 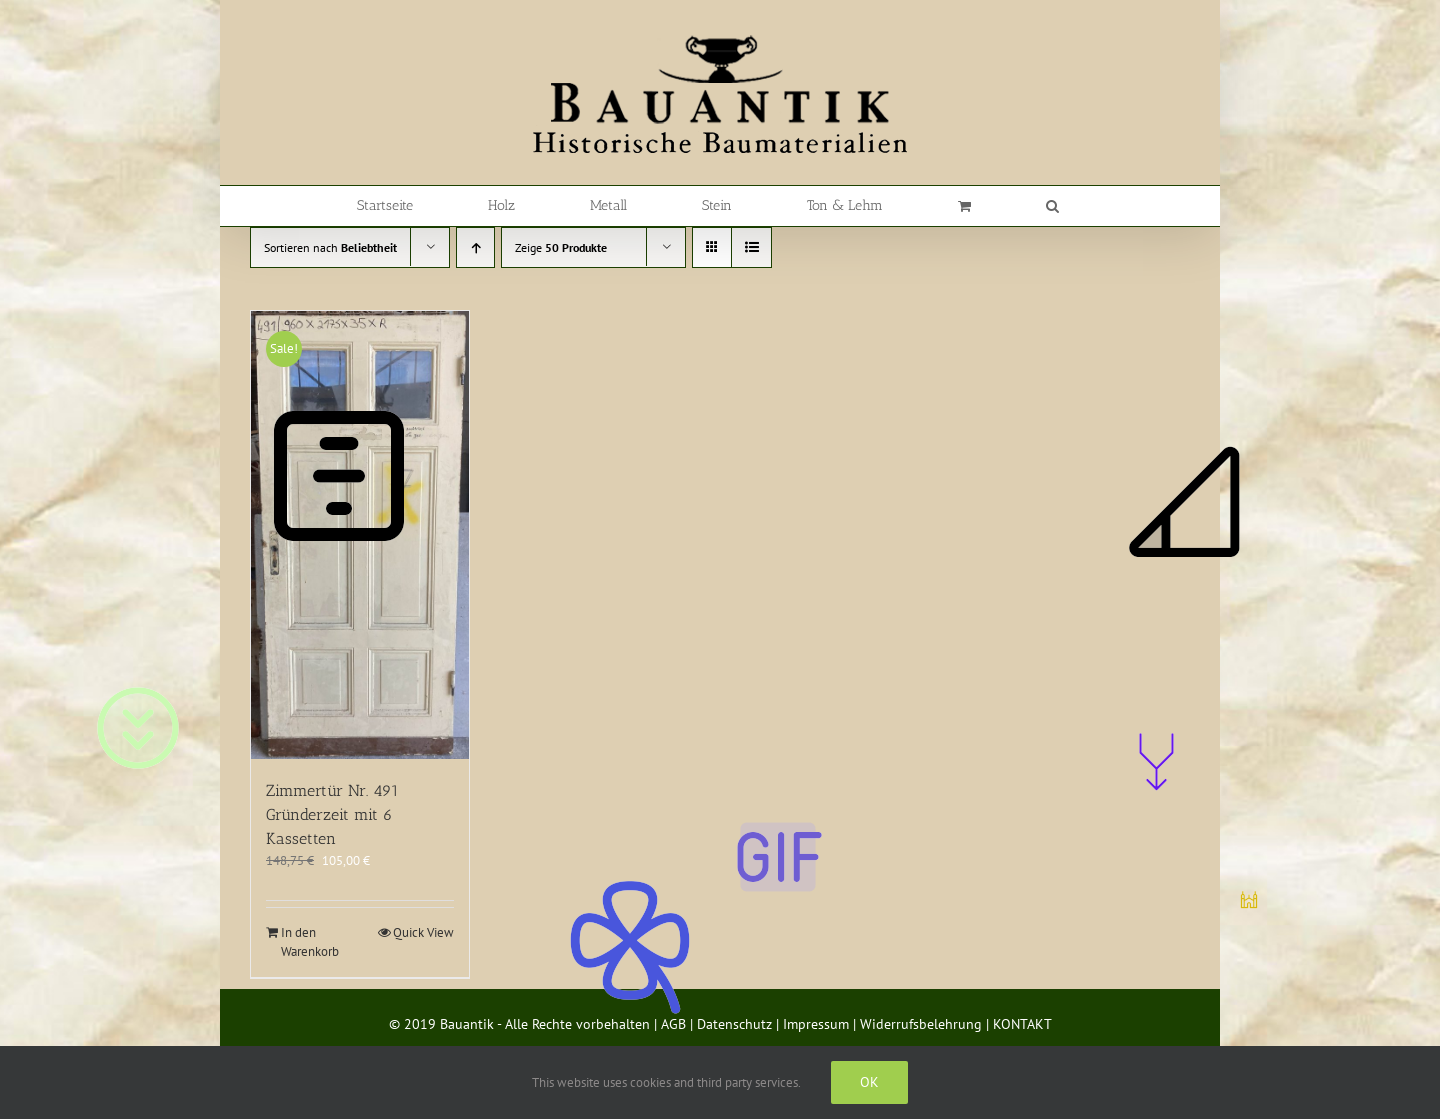 What do you see at coordinates (138, 728) in the screenshot?
I see `expand to show more content below` at bounding box center [138, 728].